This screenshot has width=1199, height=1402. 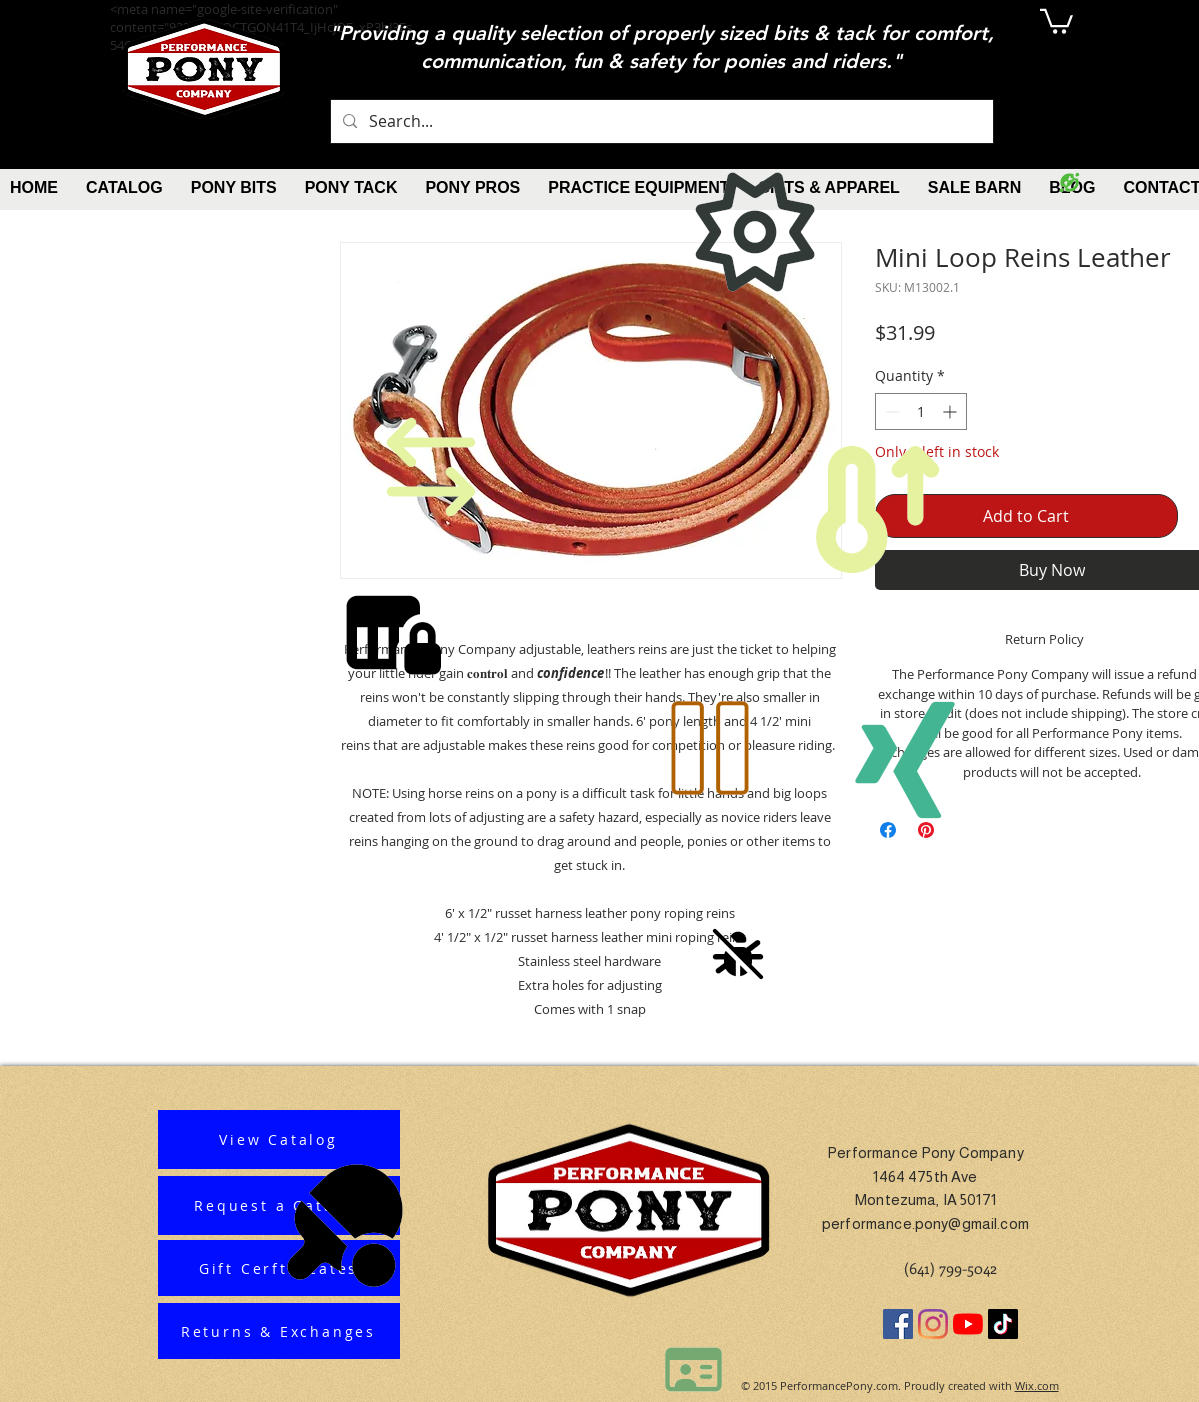 I want to click on switch to column view layout, so click(x=710, y=748).